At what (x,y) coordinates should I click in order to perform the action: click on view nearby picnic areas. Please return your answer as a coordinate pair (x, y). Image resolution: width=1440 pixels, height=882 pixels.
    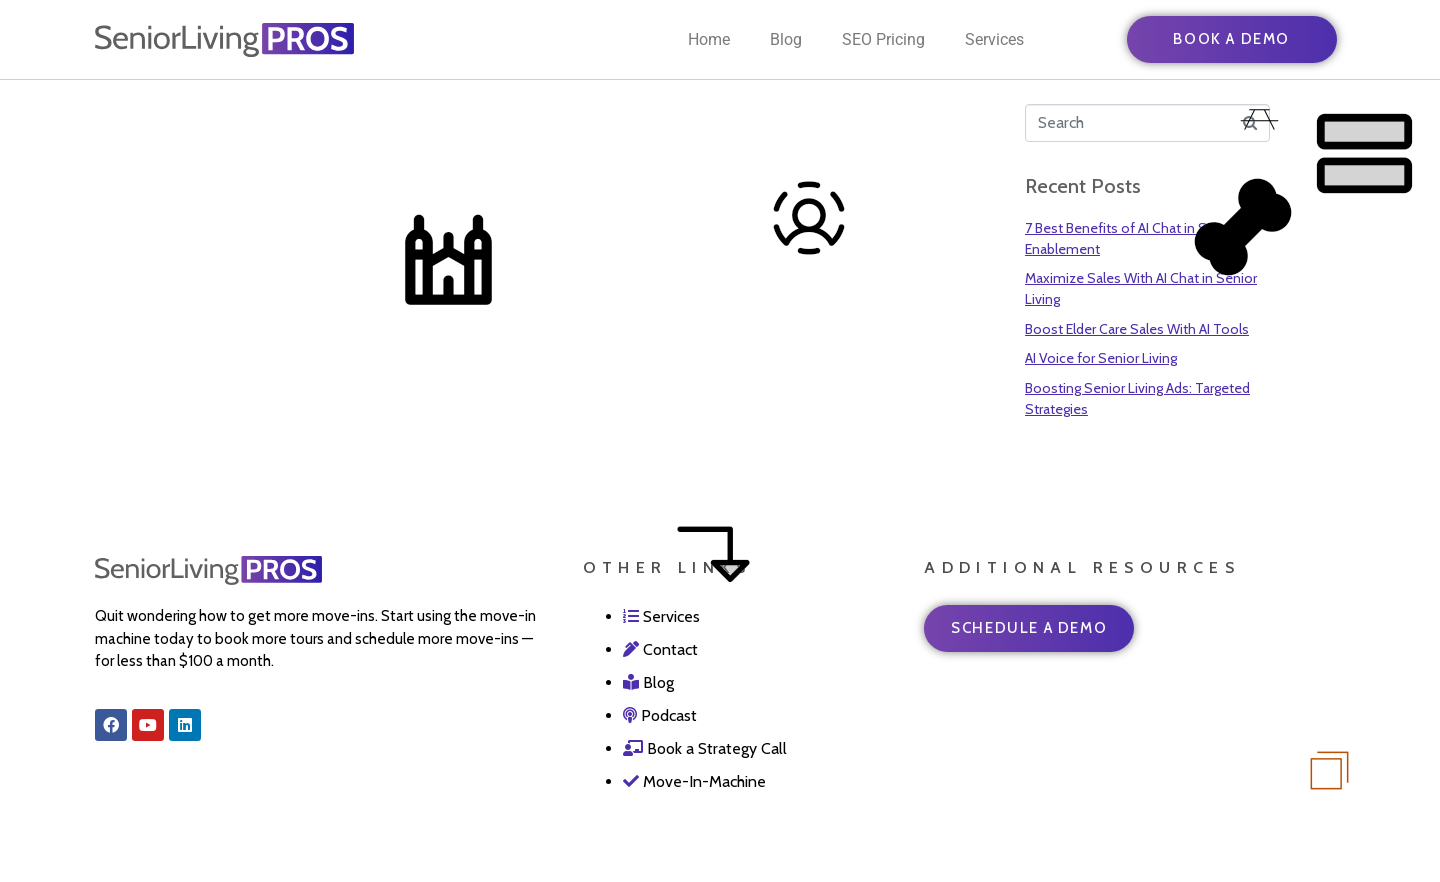
    Looking at the image, I should click on (1259, 119).